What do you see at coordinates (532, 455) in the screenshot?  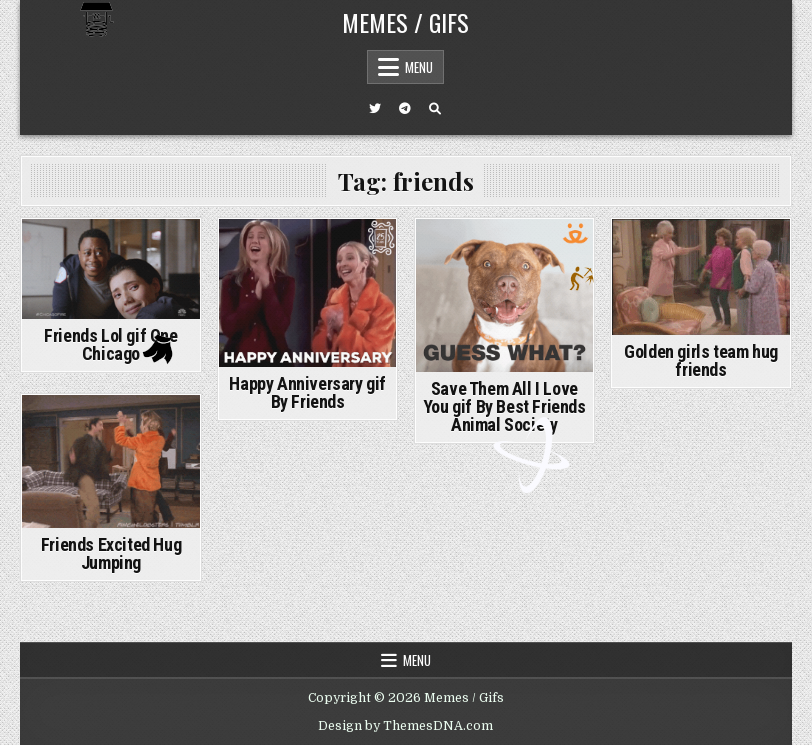 I see `access 3D rotation or orbit controls` at bounding box center [532, 455].